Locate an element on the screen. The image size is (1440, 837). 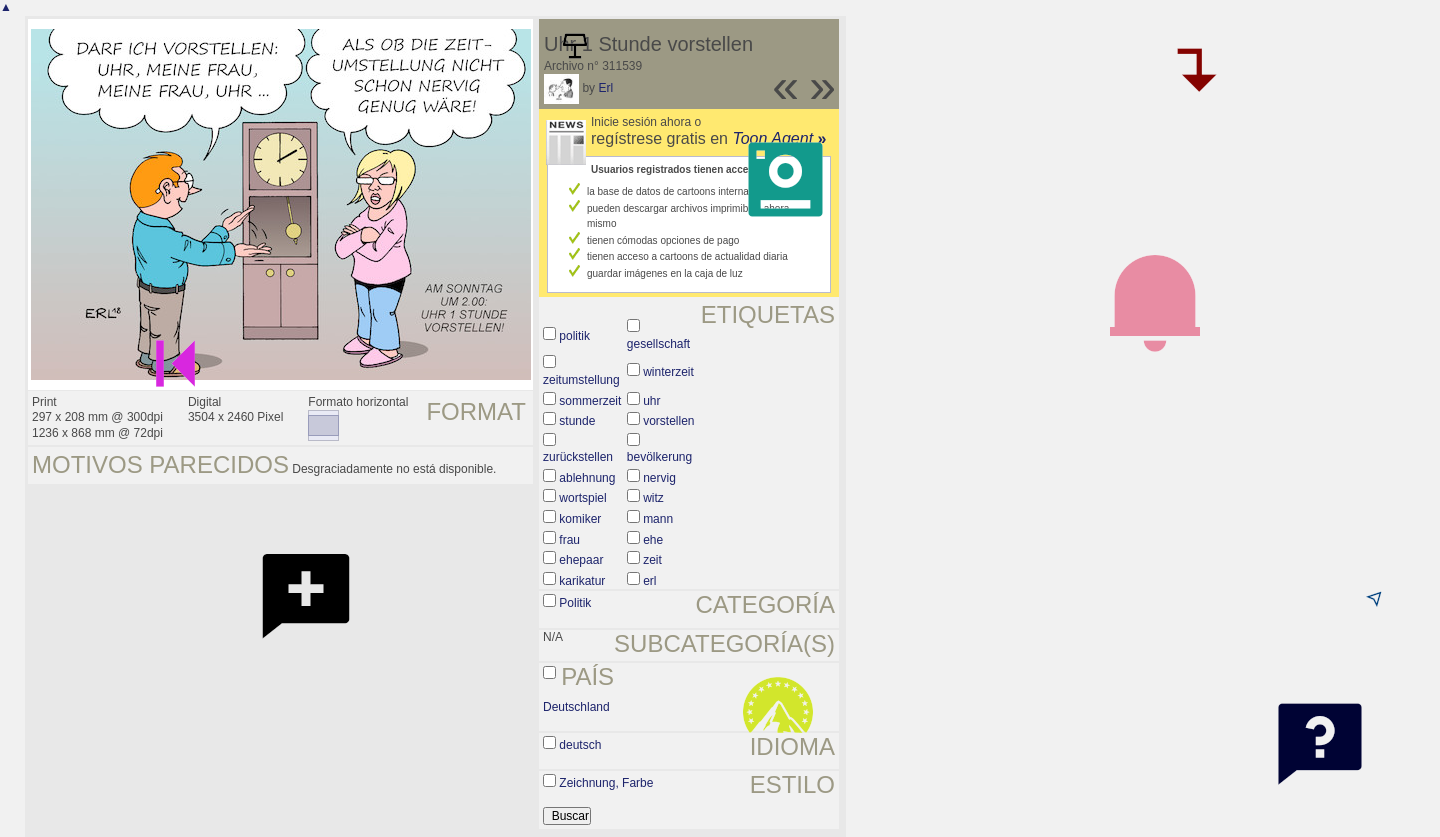
access FAQ or help section is located at coordinates (1320, 741).